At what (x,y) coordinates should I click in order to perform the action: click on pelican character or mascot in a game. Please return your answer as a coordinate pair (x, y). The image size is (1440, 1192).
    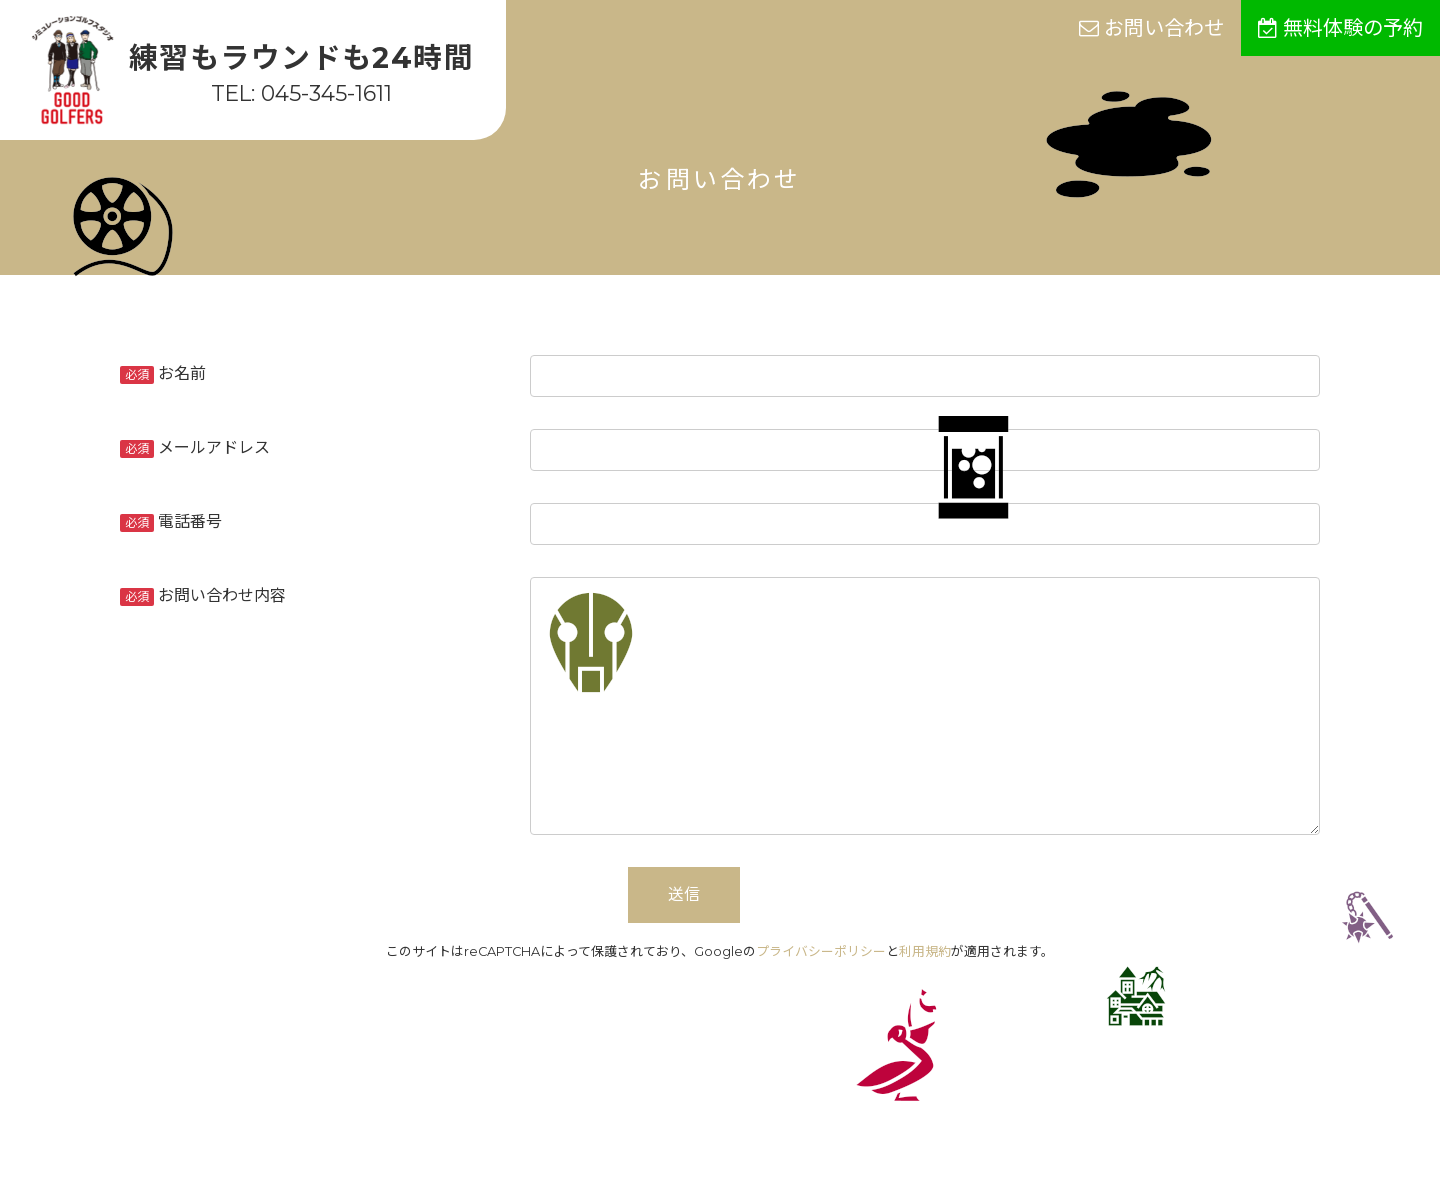
    Looking at the image, I should click on (901, 1045).